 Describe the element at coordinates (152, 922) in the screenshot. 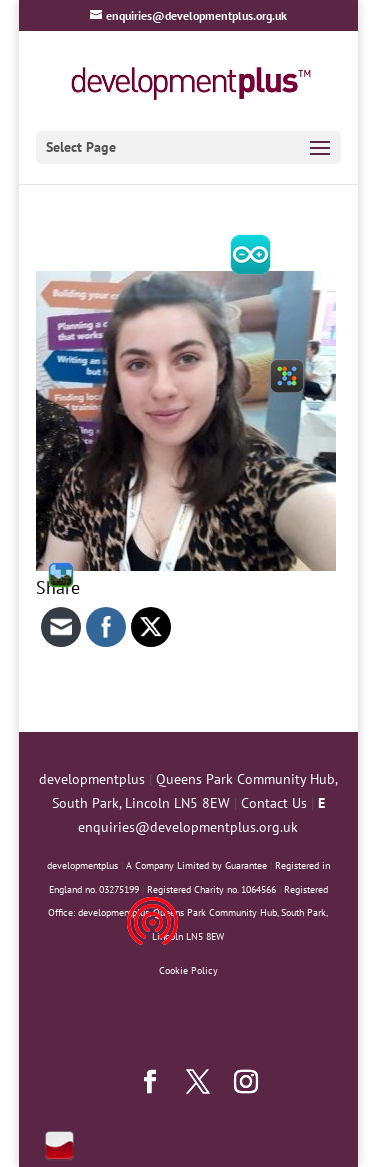

I see `connect to a network server` at that location.